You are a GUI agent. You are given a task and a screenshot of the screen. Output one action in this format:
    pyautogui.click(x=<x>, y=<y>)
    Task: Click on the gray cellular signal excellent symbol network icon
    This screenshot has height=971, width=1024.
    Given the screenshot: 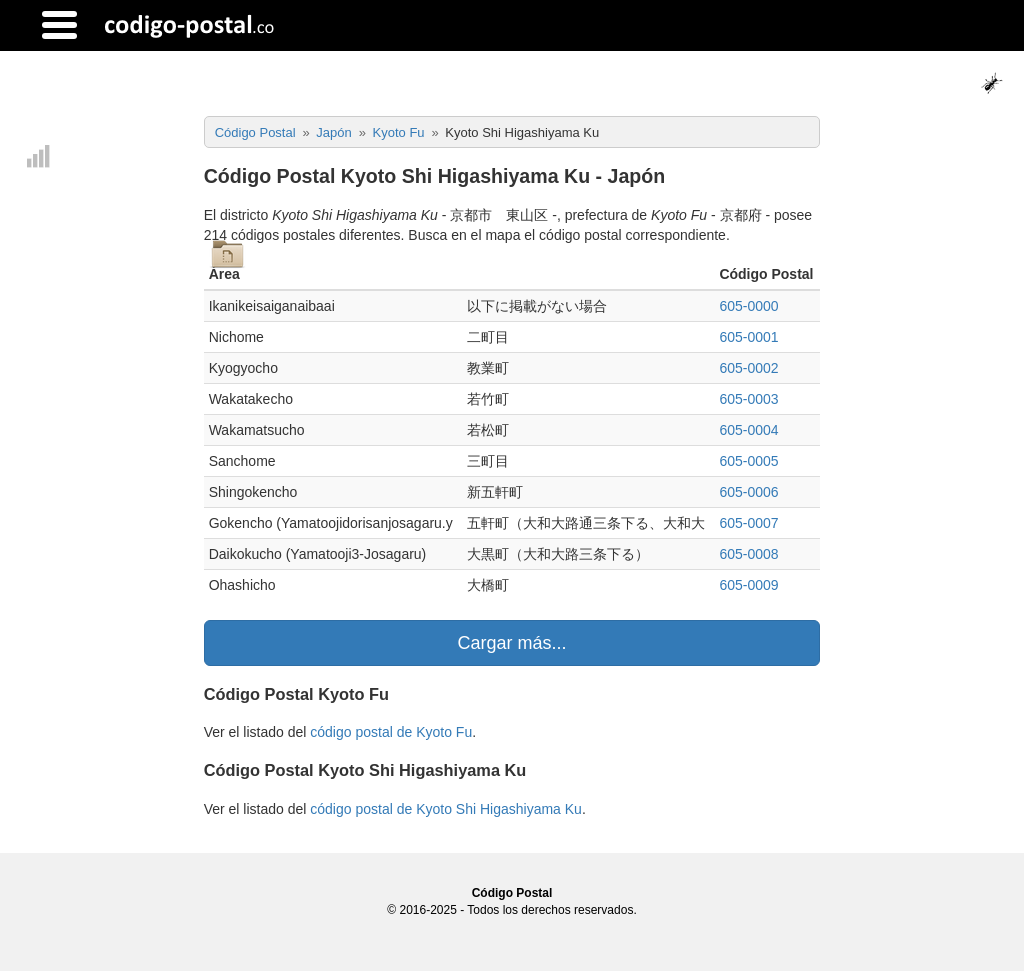 What is the action you would take?
    pyautogui.click(x=39, y=157)
    